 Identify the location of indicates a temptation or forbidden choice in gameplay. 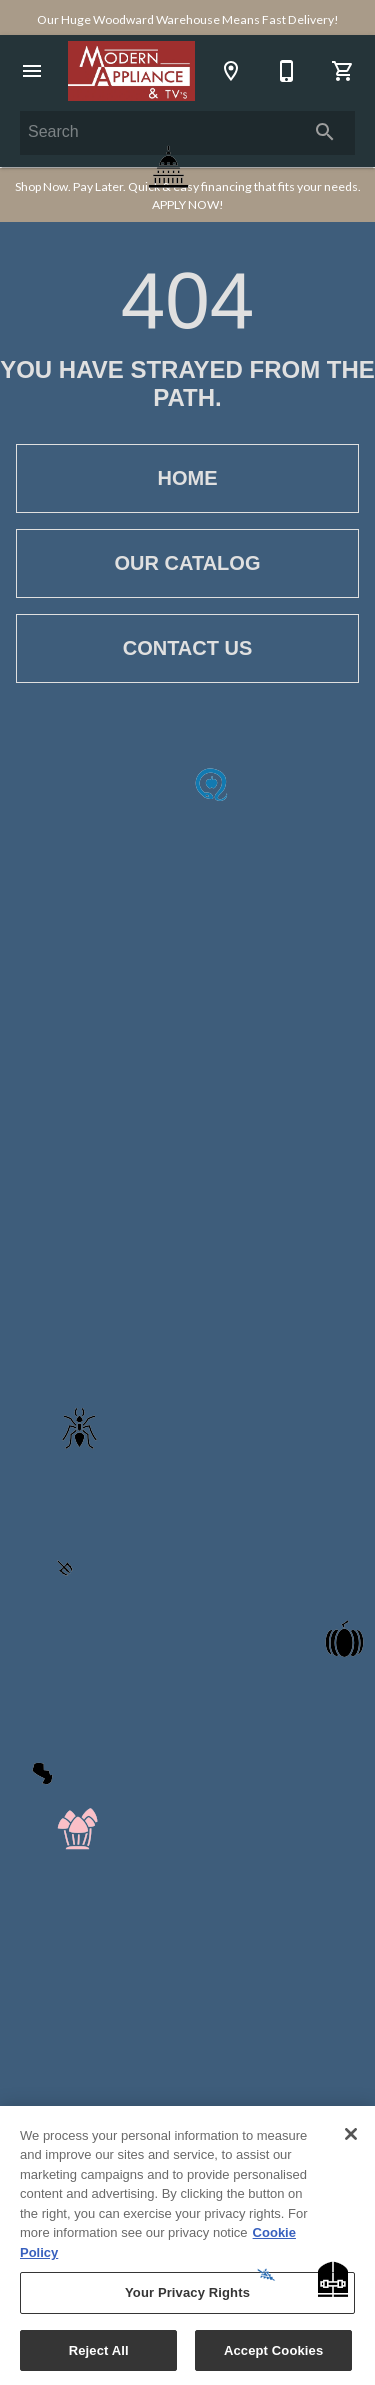
(211, 784).